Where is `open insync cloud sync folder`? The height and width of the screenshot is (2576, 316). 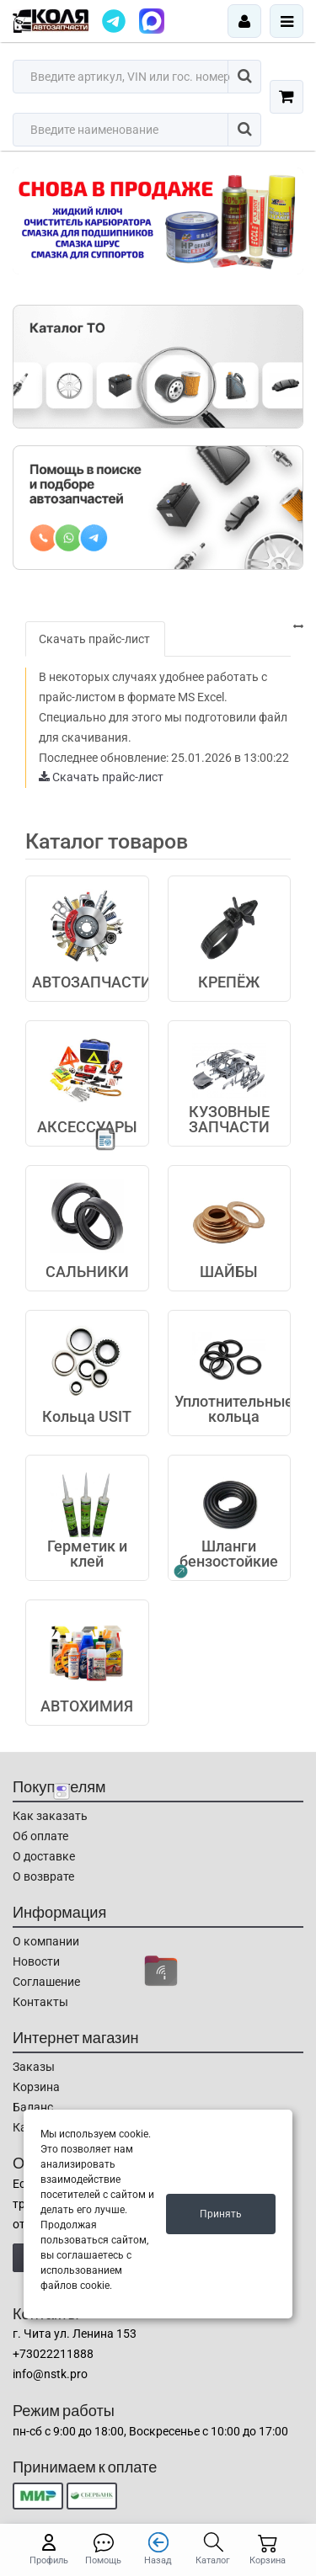 open insync cloud sync folder is located at coordinates (161, 1971).